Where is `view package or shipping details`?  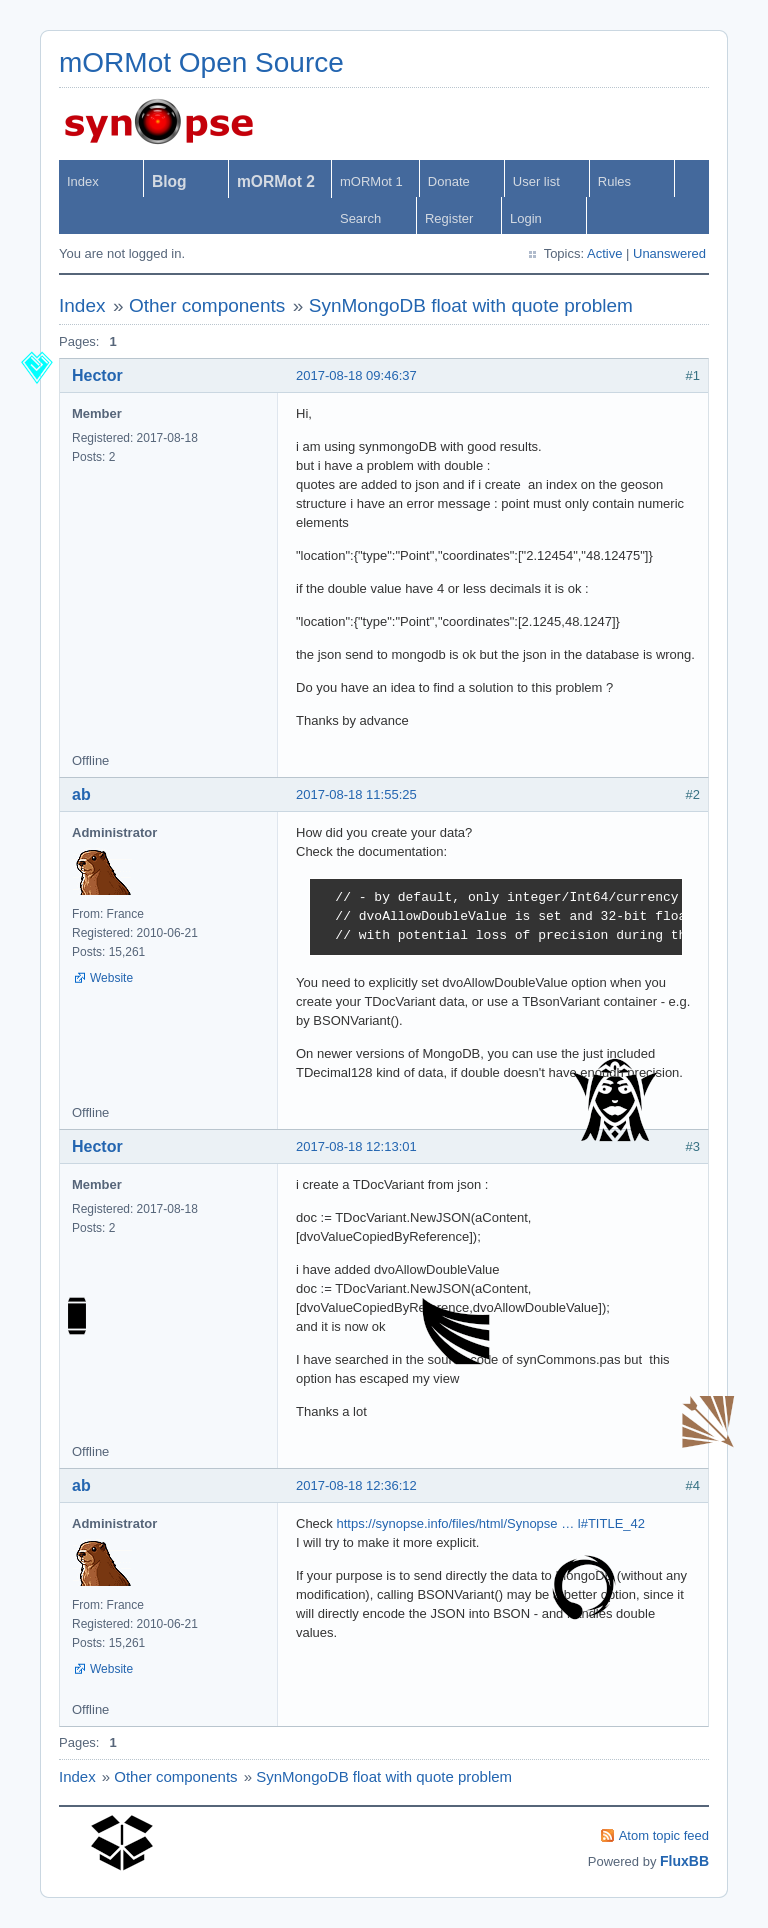
view package or shipping details is located at coordinates (122, 1843).